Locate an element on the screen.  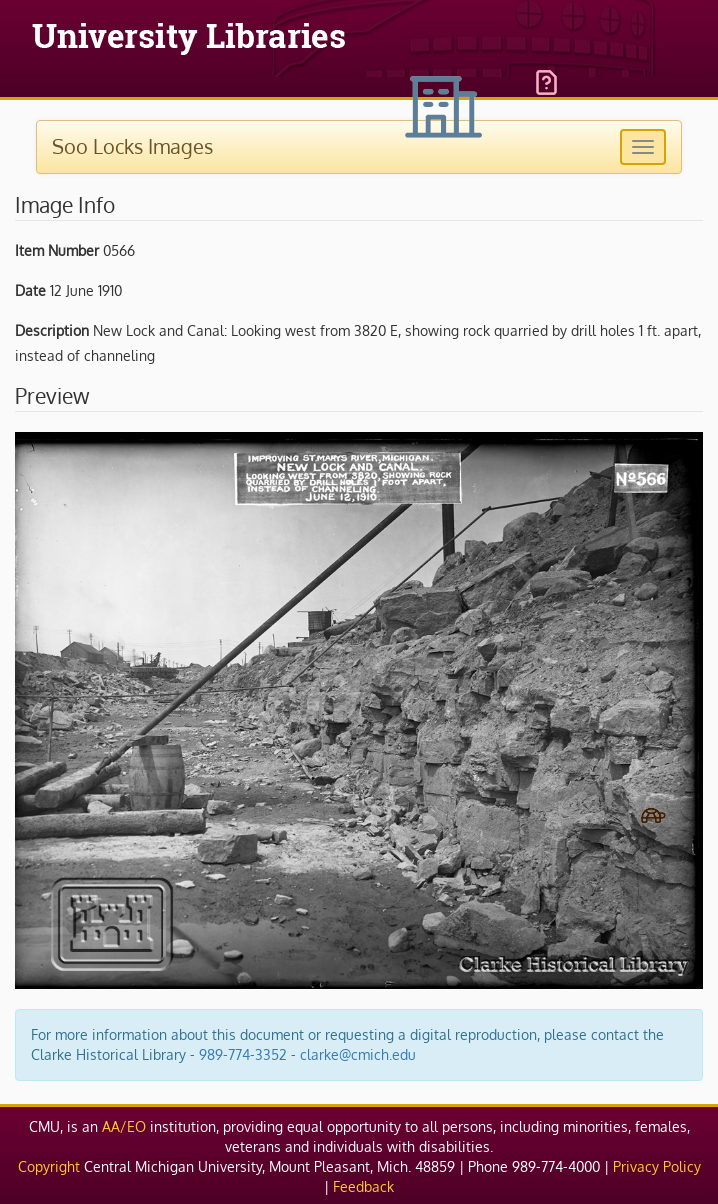
indicates slow loading or processing speed is located at coordinates (653, 815).